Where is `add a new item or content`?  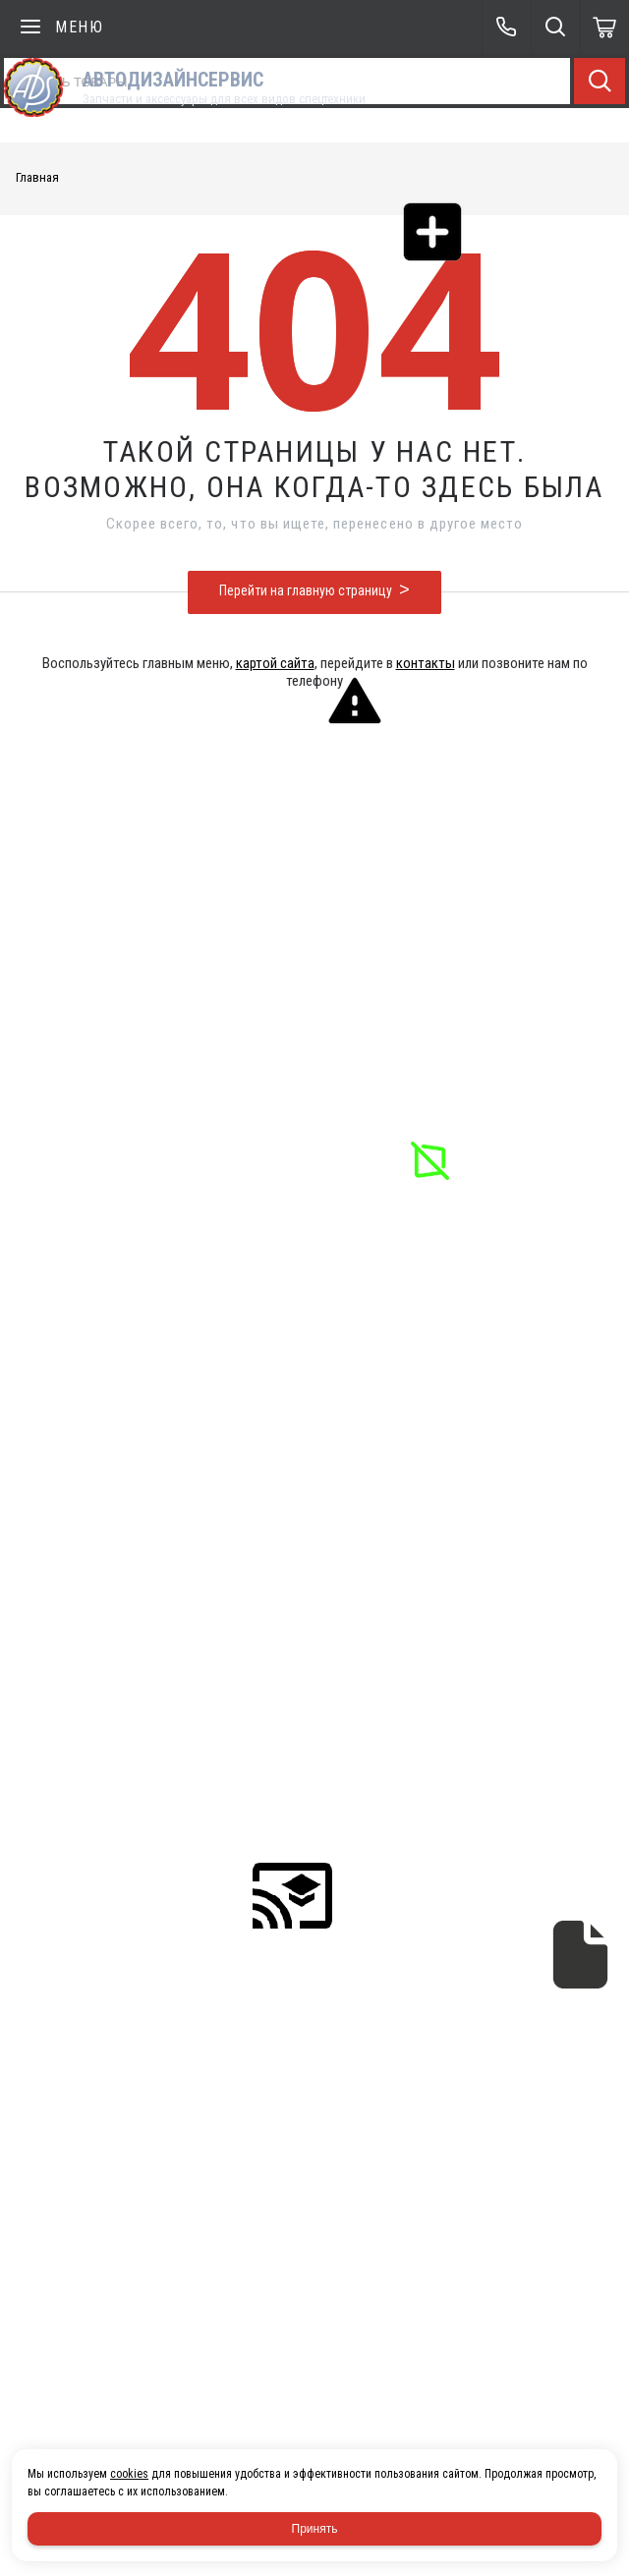 add a new item or content is located at coordinates (432, 232).